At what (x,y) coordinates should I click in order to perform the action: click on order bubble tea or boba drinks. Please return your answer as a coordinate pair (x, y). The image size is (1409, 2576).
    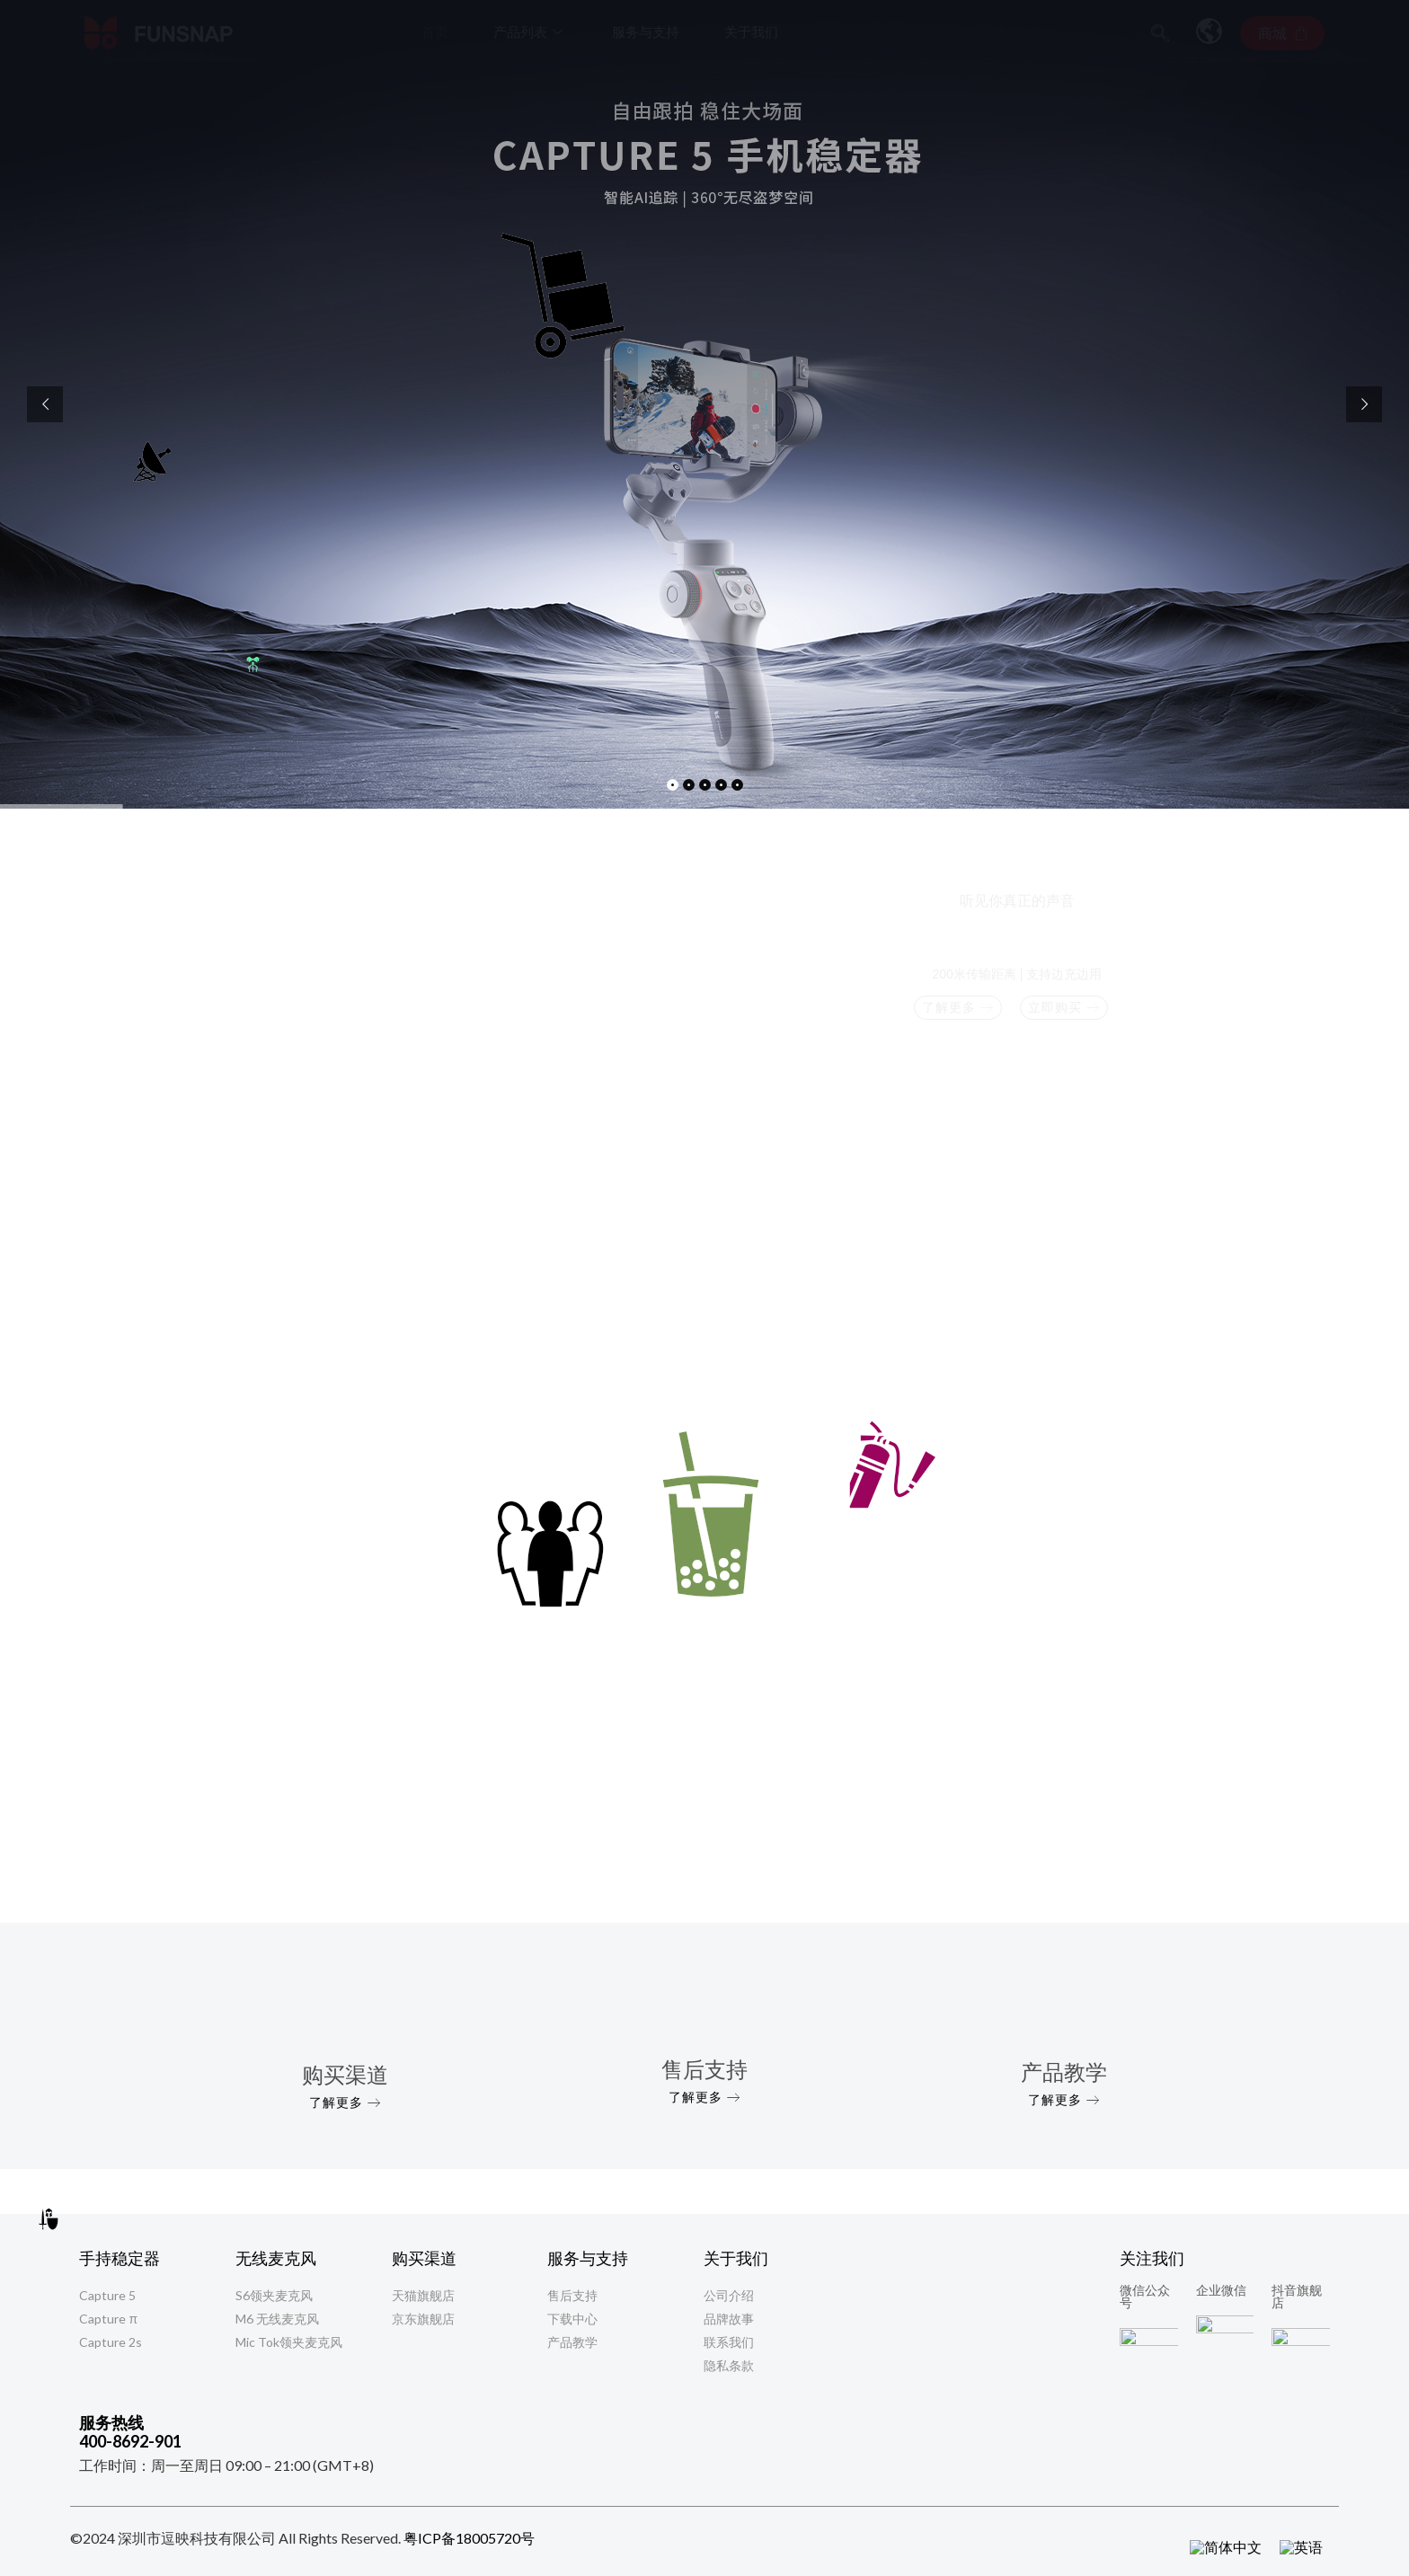
    Looking at the image, I should click on (711, 1514).